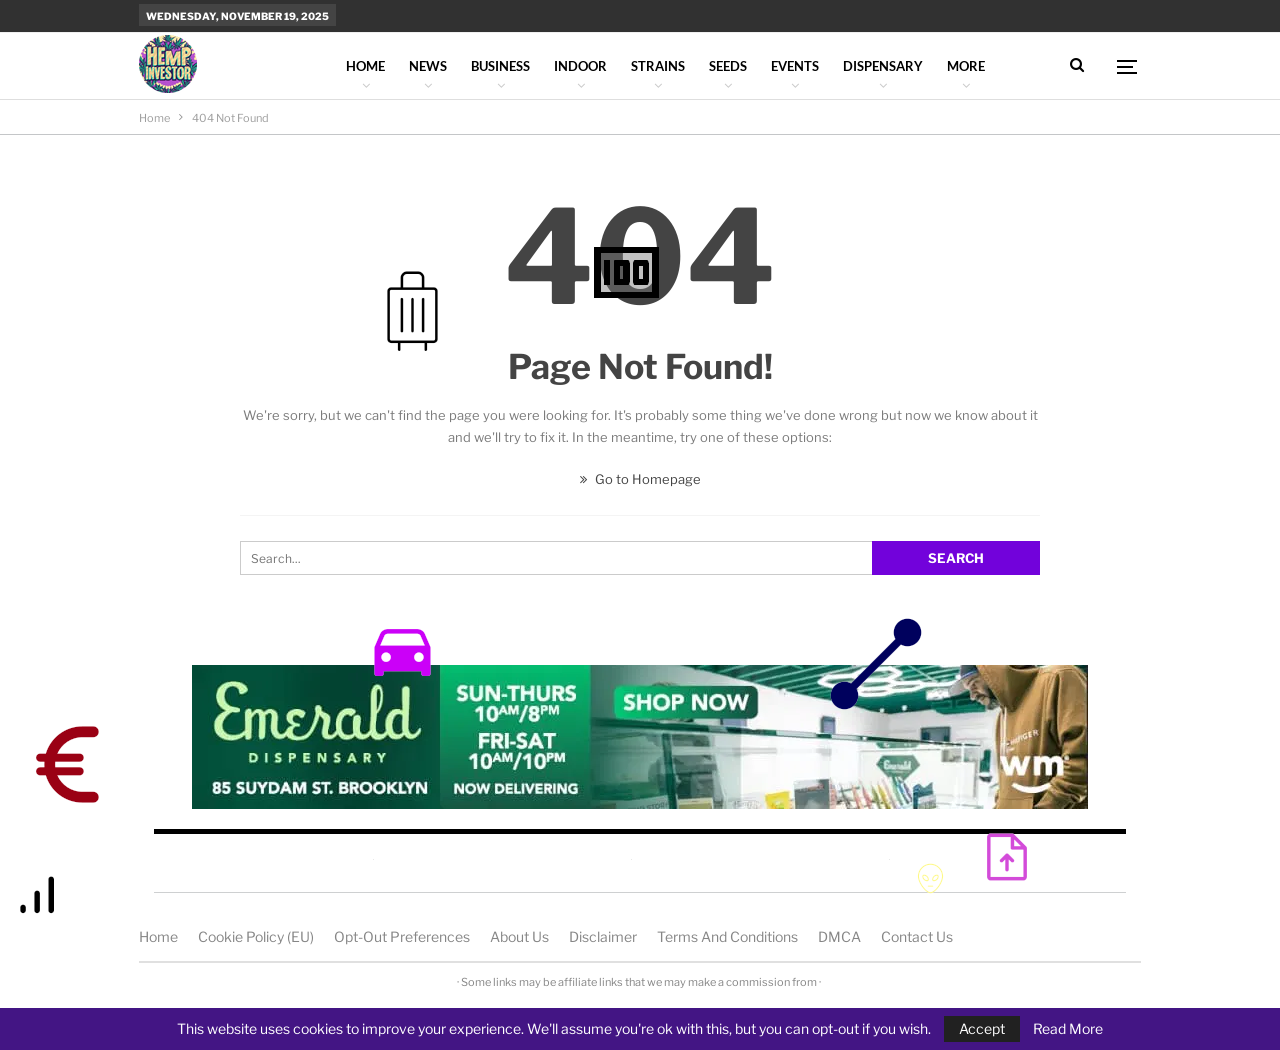 The image size is (1280, 1050). I want to click on draw a line between two points, so click(876, 664).